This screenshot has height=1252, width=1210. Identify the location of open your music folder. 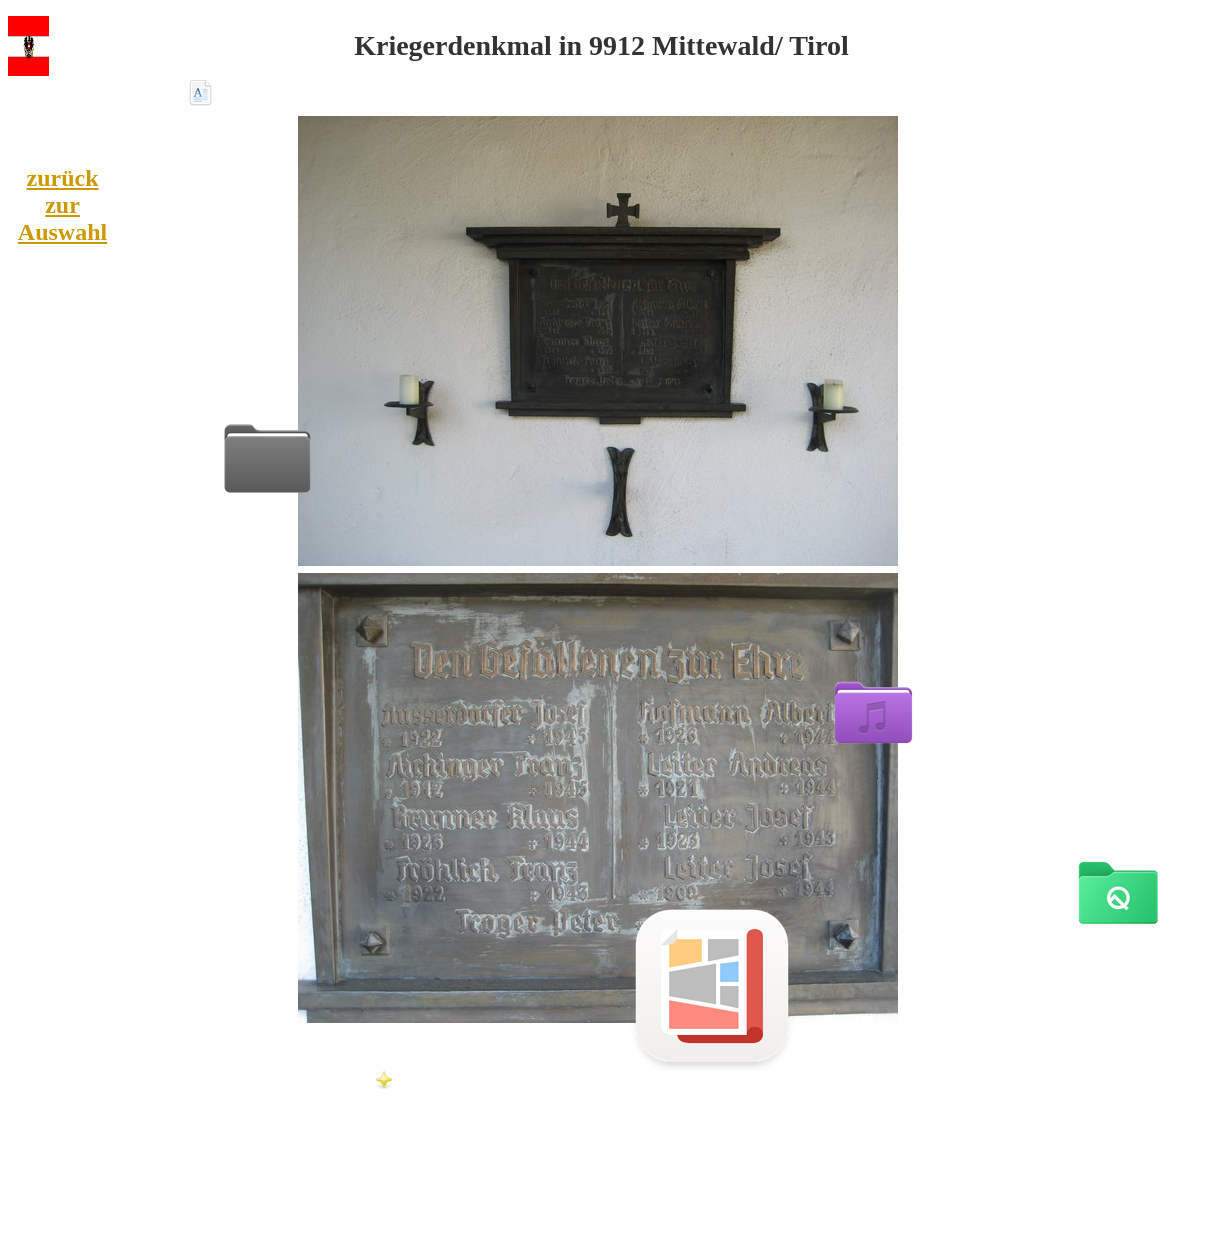
(873, 712).